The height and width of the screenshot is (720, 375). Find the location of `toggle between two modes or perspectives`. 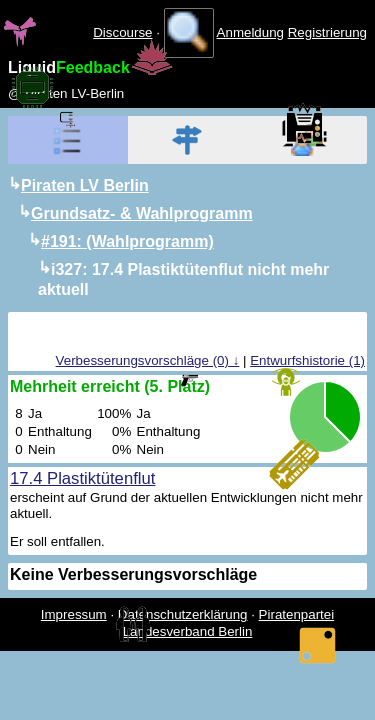

toggle between two modes or perspectives is located at coordinates (133, 624).